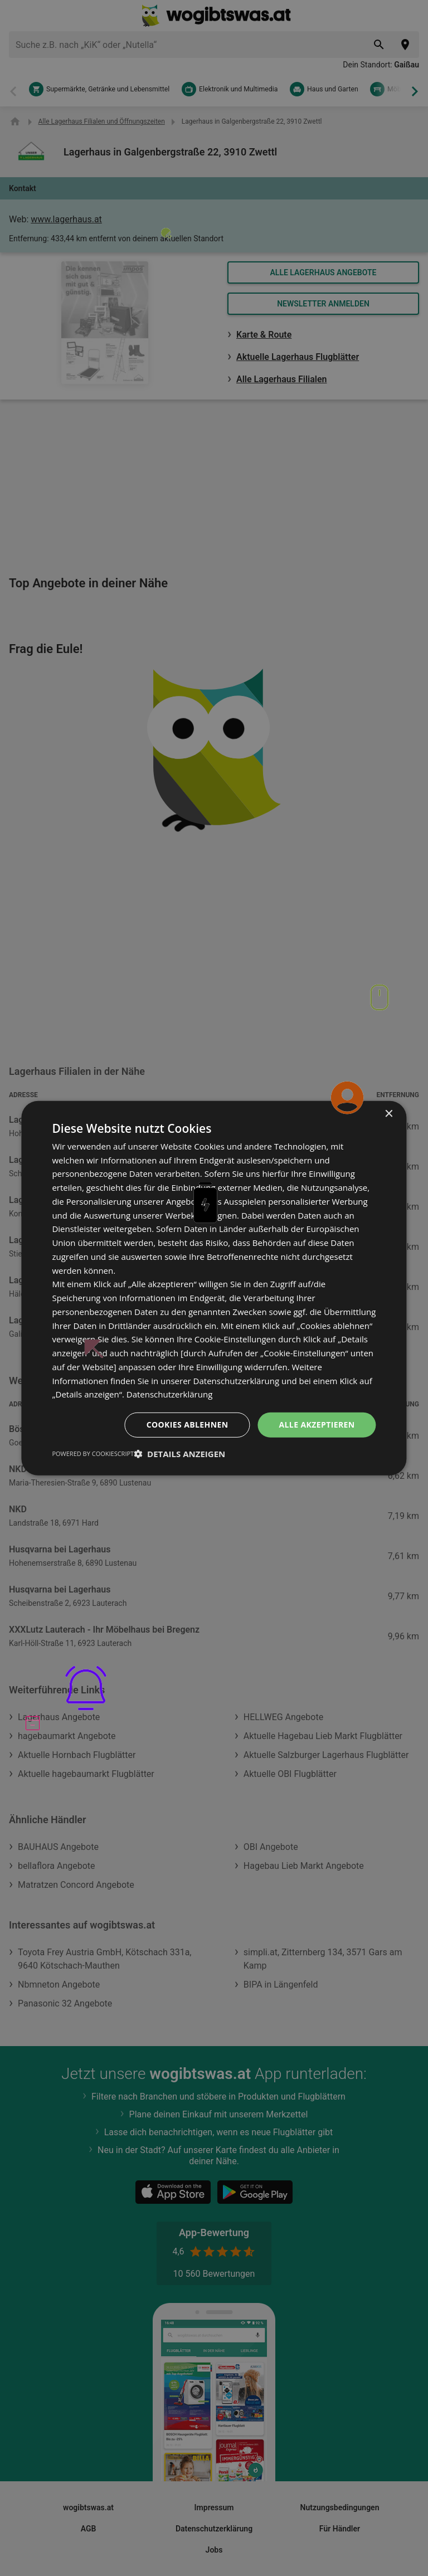 This screenshot has width=428, height=2576. I want to click on navigate back to previous screen, so click(94, 1348).